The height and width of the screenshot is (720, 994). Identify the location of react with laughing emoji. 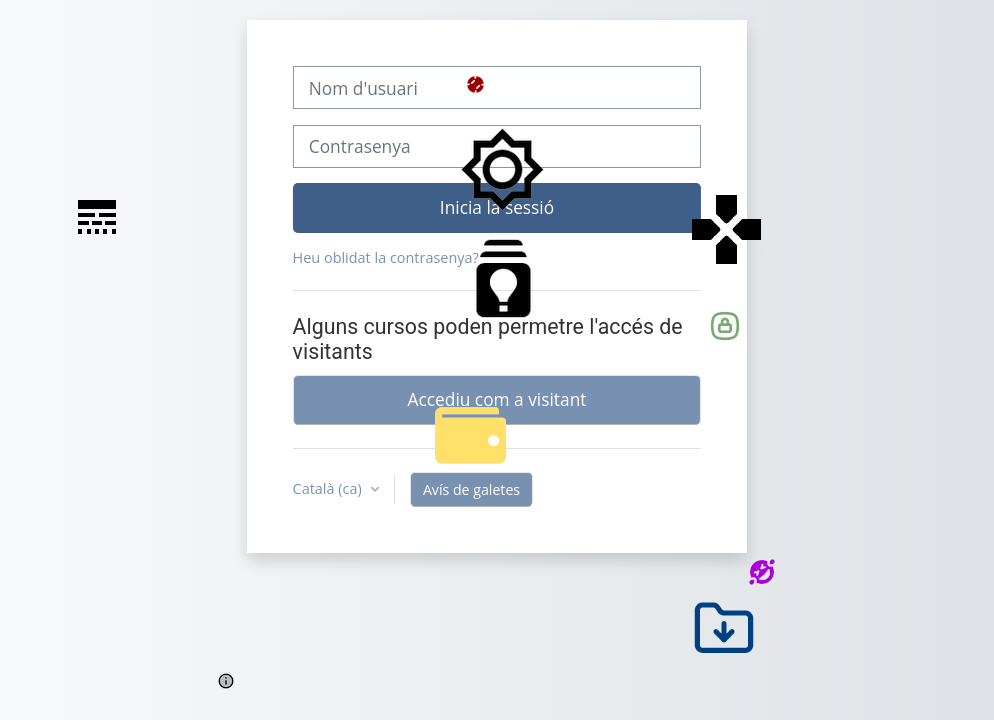
(762, 572).